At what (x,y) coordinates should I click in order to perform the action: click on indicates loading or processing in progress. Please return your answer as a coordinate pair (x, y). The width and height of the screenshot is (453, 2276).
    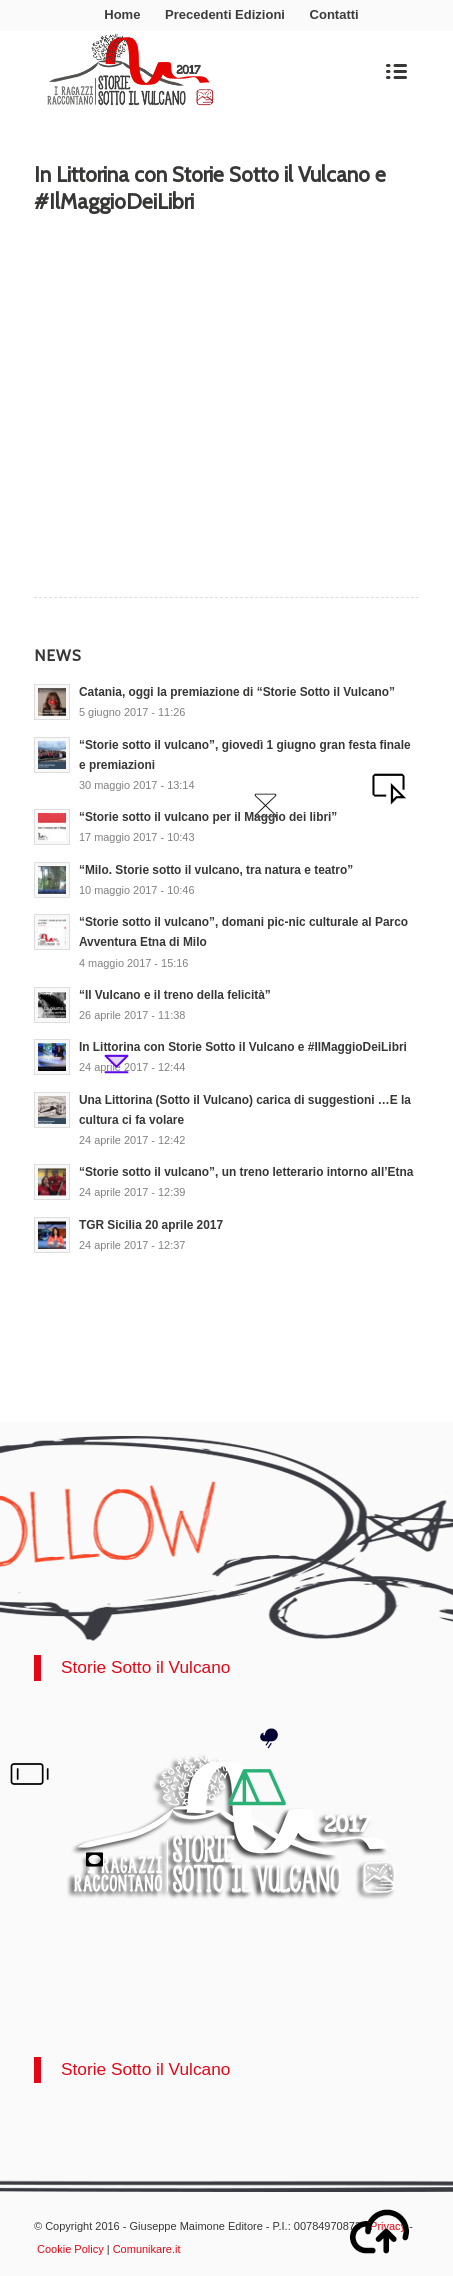
    Looking at the image, I should click on (265, 805).